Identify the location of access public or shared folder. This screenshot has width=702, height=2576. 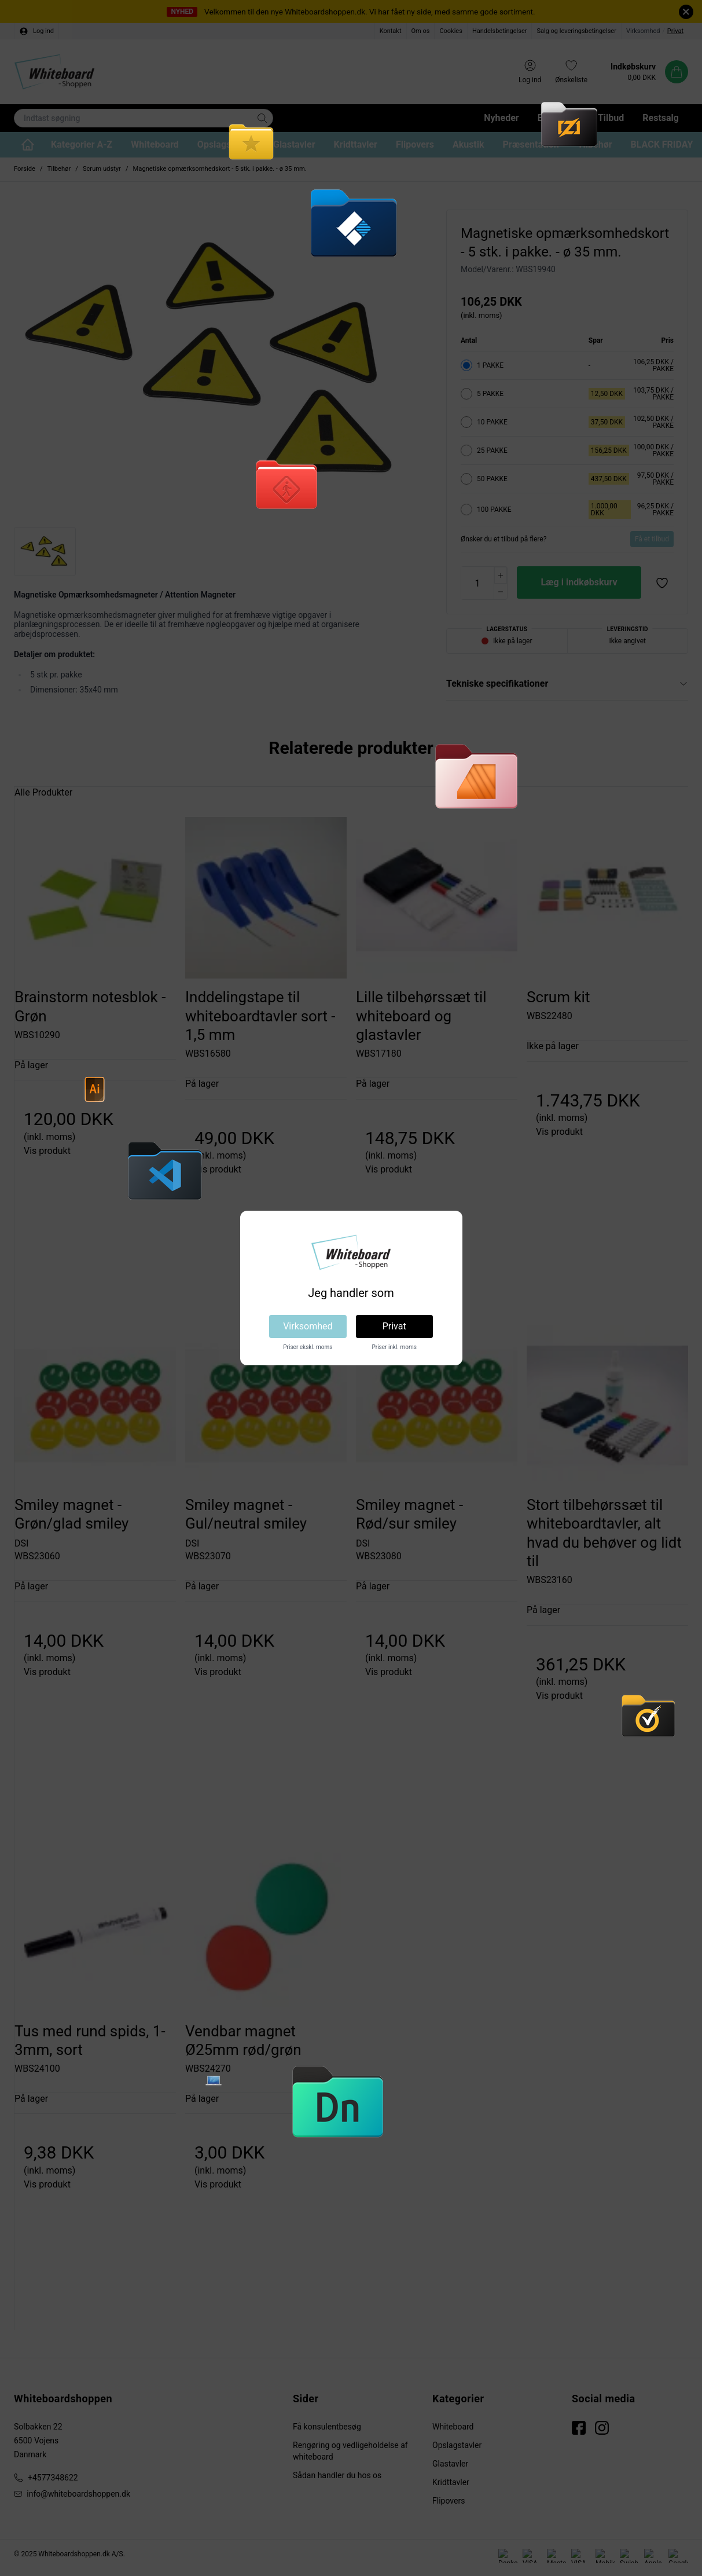
(286, 485).